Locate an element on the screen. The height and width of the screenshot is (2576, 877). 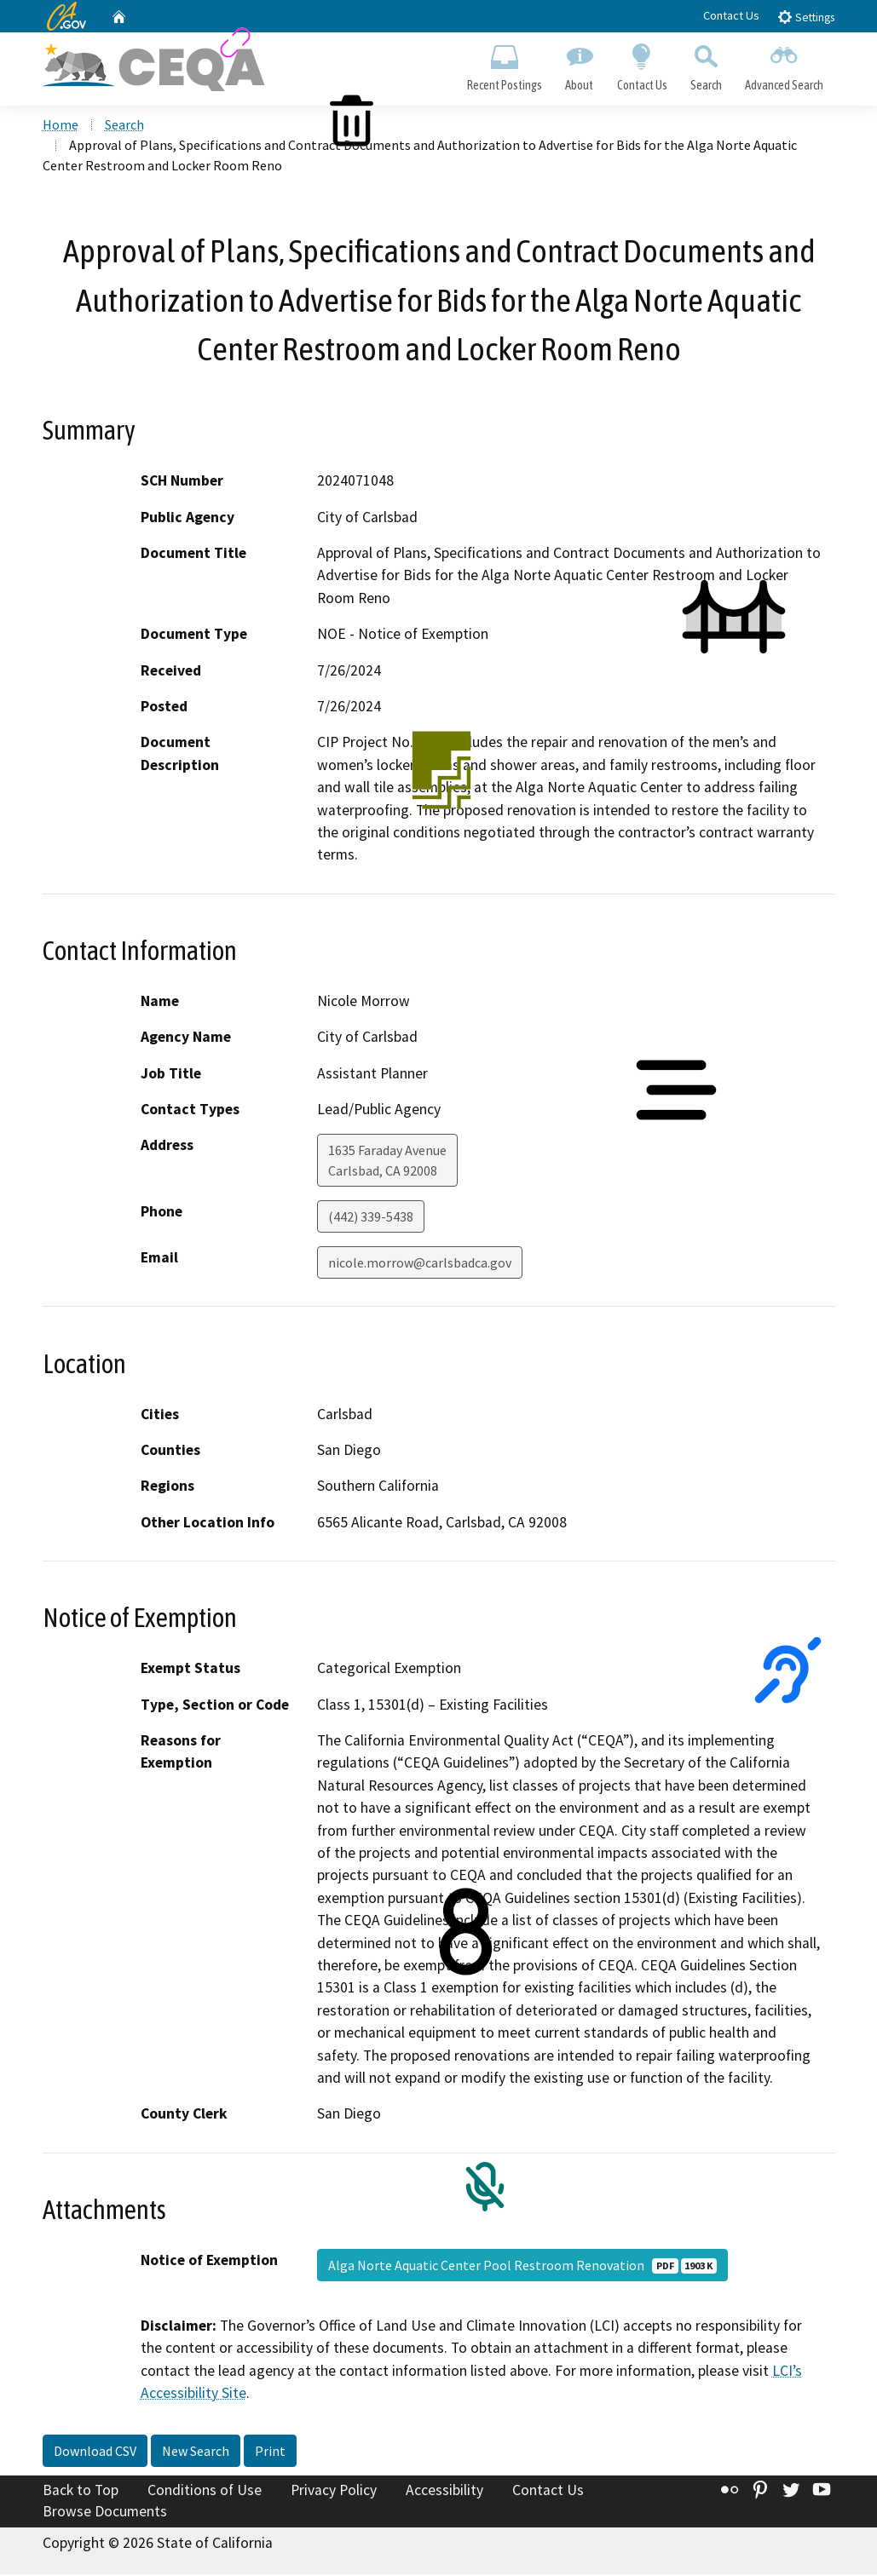
mute your microphone is located at coordinates (485, 2186).